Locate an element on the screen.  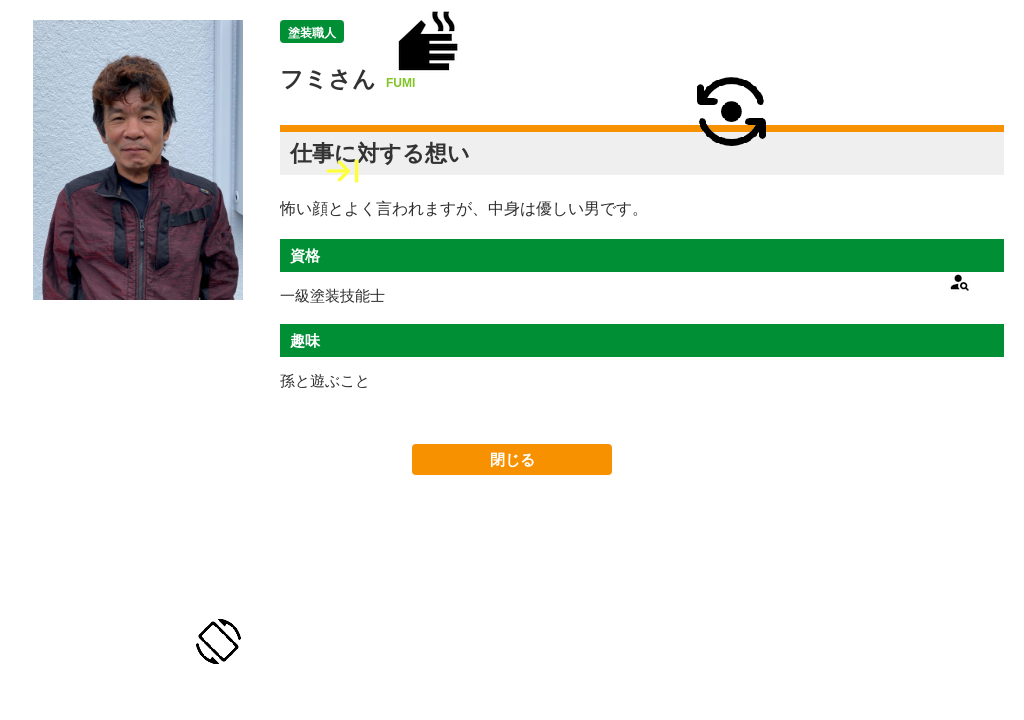
switch between front and rear camera is located at coordinates (731, 111).